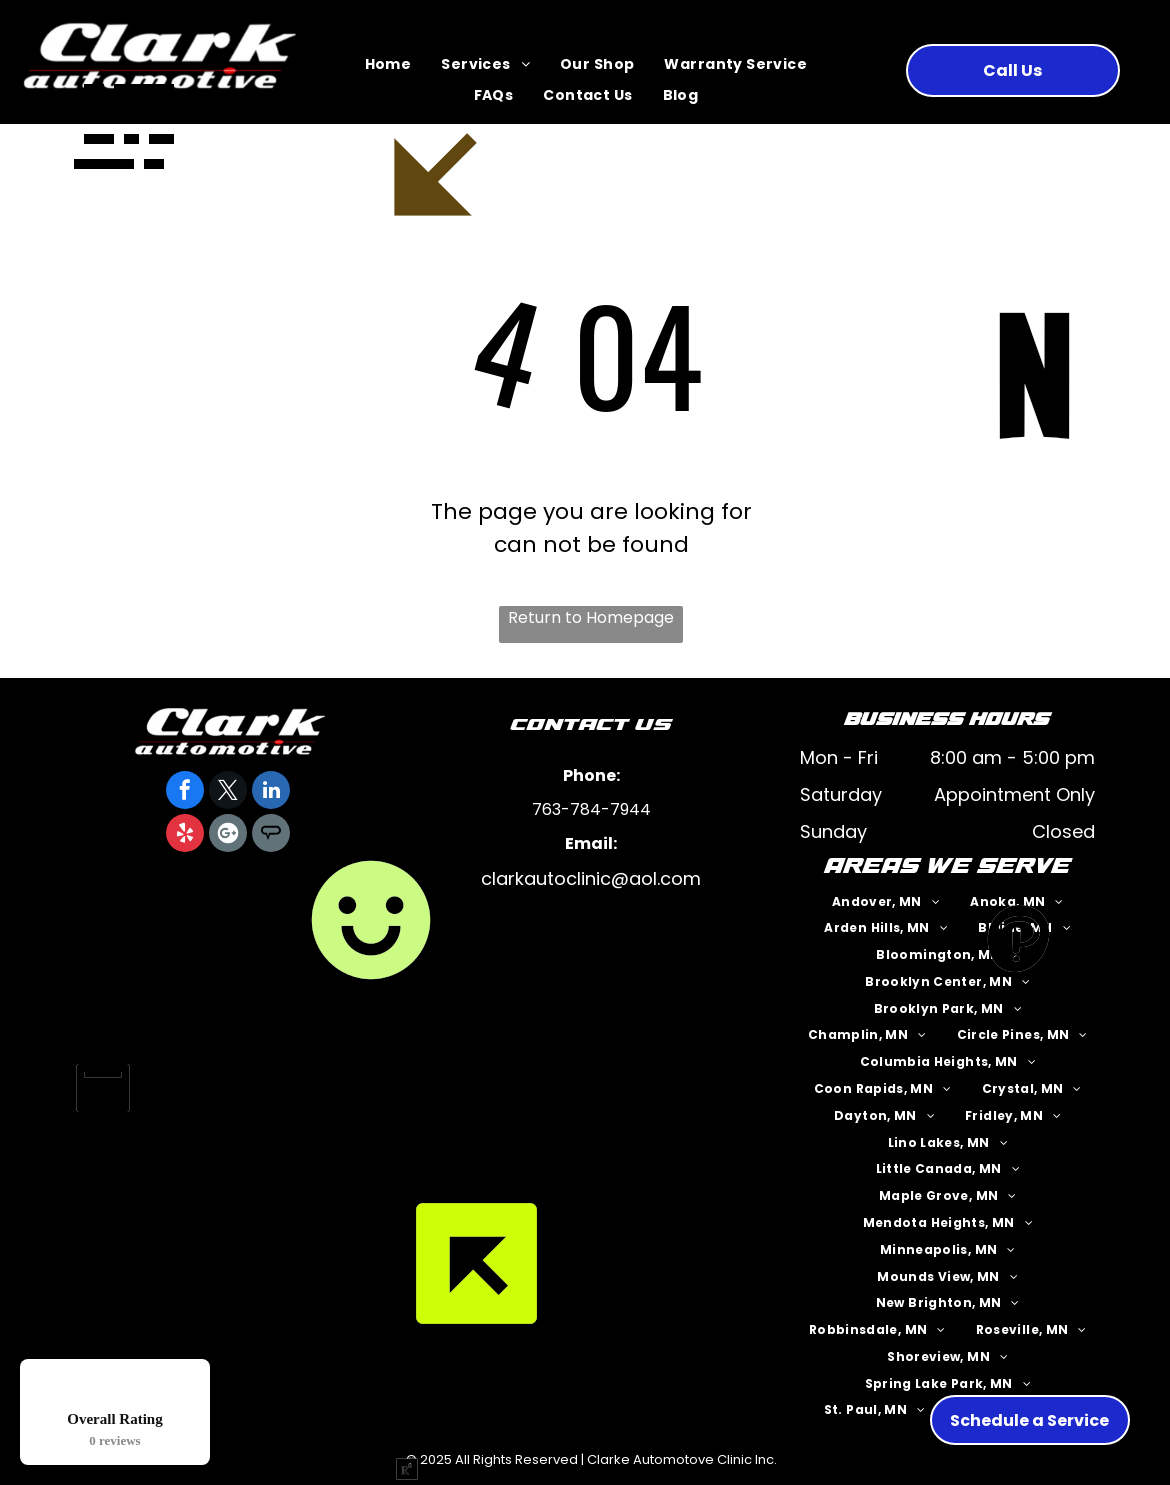 This screenshot has height=1485, width=1170. Describe the element at coordinates (476, 1263) in the screenshot. I see `navigate back to previous section` at that location.